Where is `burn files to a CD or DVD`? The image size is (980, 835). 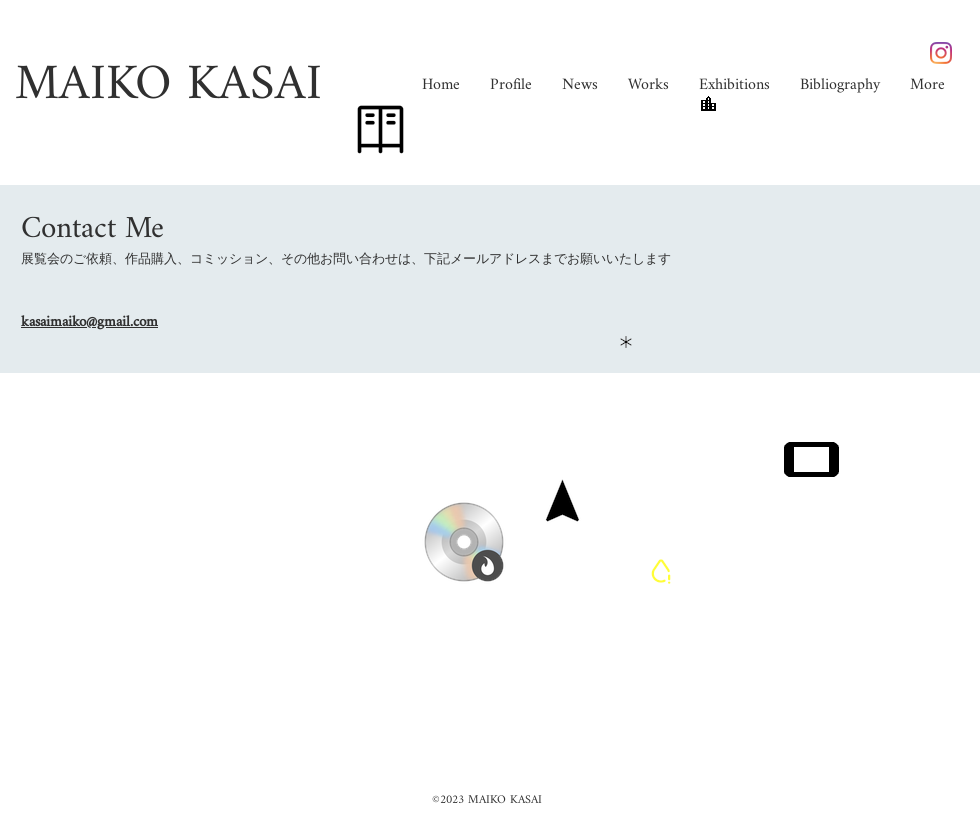 burn files to a CD or DVD is located at coordinates (464, 542).